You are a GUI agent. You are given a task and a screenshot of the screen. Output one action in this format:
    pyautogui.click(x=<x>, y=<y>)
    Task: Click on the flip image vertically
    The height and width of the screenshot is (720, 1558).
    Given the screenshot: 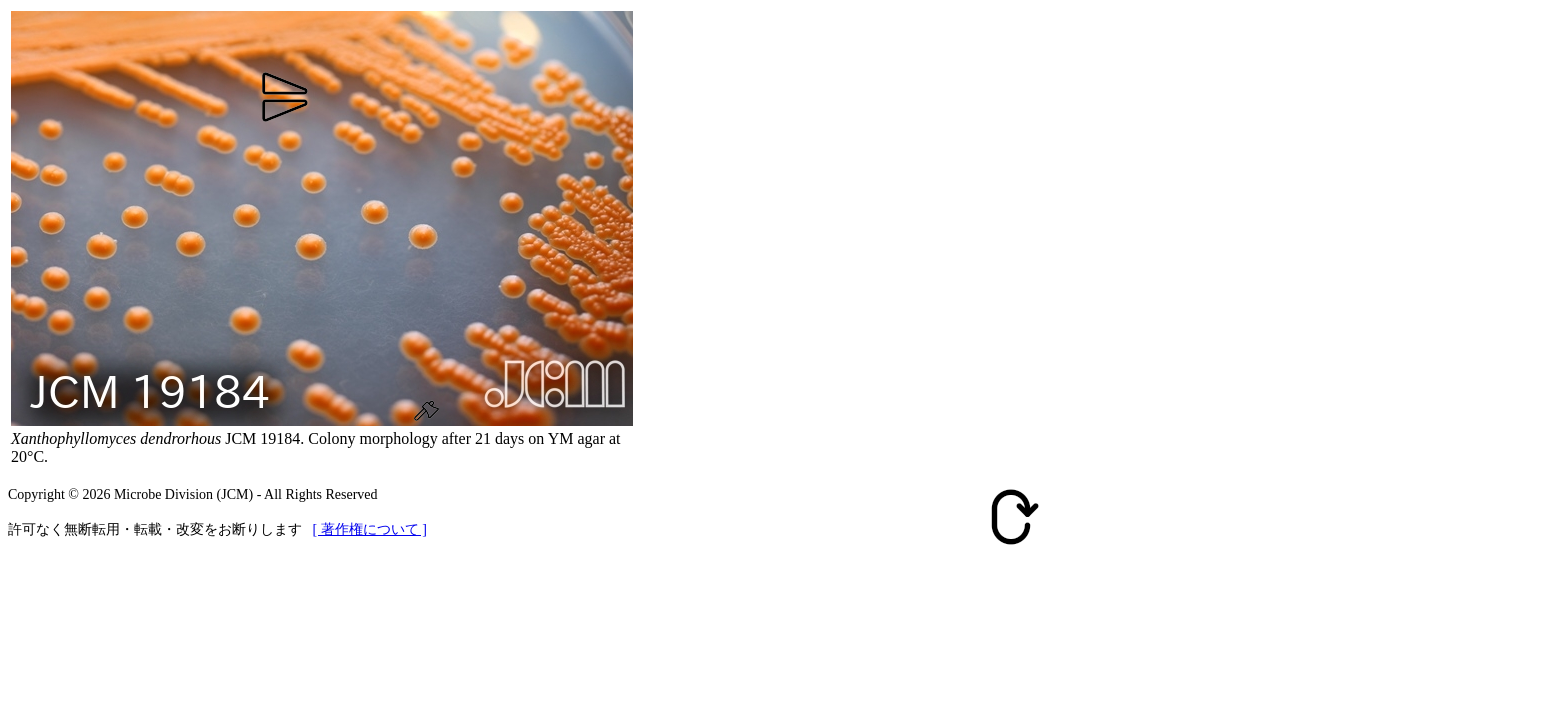 What is the action you would take?
    pyautogui.click(x=283, y=97)
    